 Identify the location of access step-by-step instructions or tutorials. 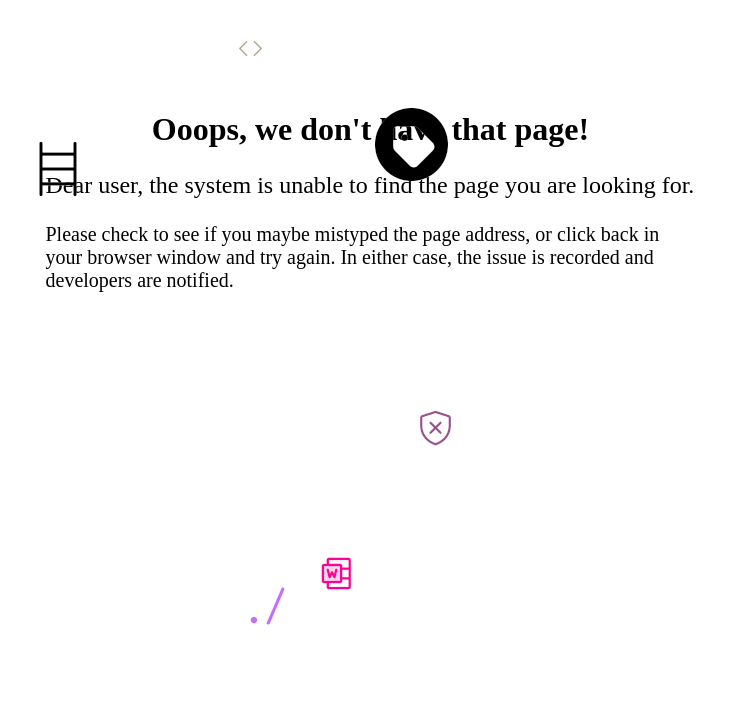
(58, 169).